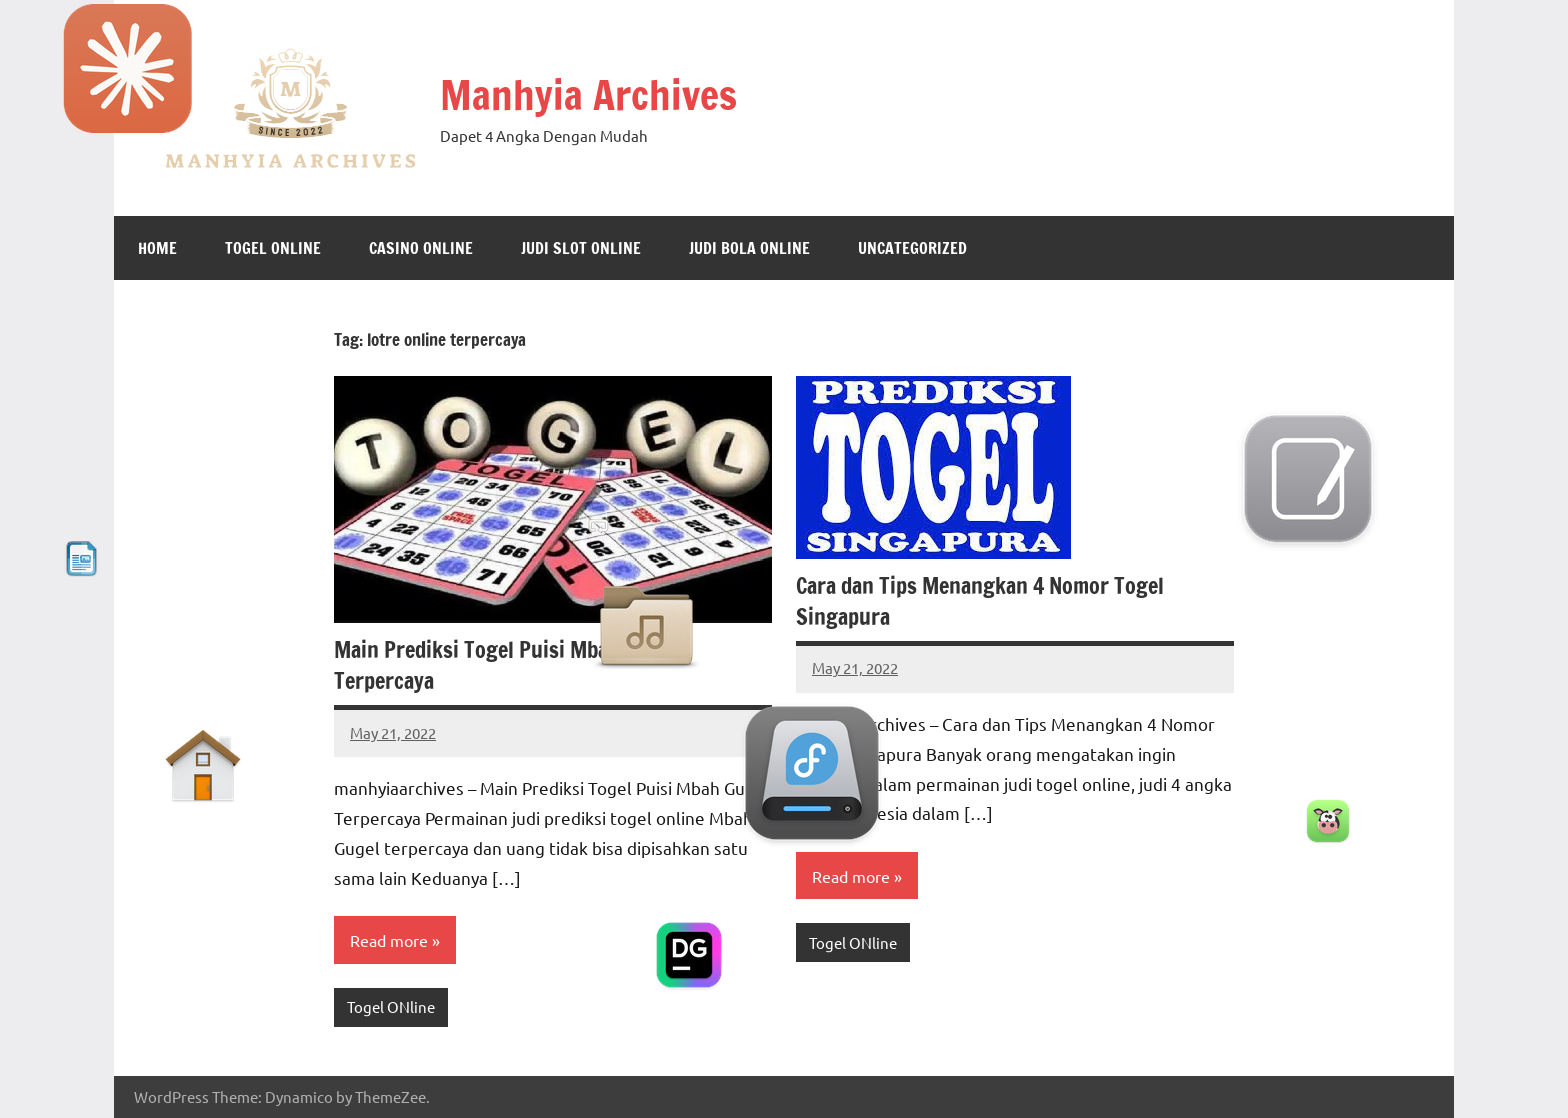  What do you see at coordinates (812, 773) in the screenshot?
I see `launch fedora linux installer` at bounding box center [812, 773].